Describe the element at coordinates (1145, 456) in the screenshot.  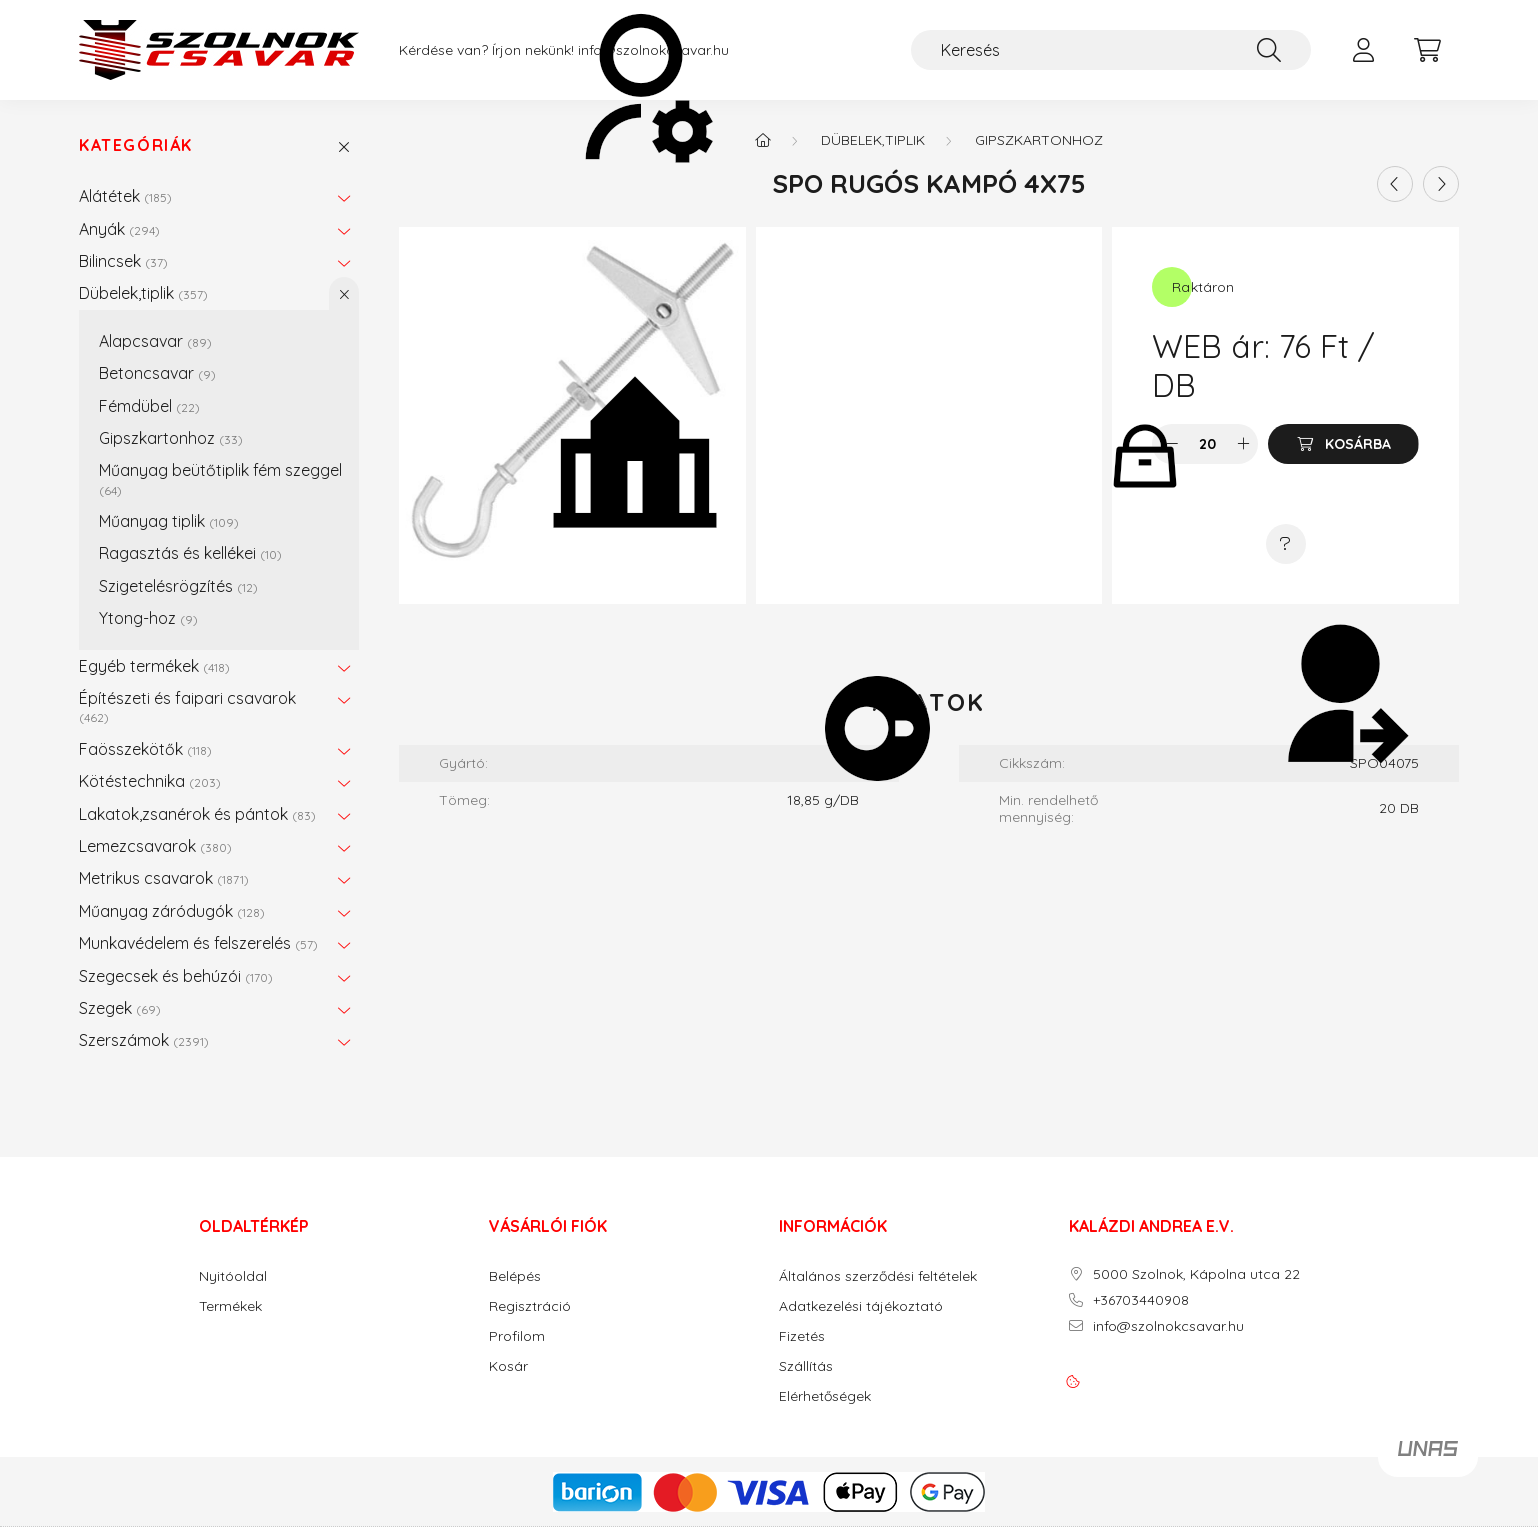
I see `view your shopping bag` at that location.